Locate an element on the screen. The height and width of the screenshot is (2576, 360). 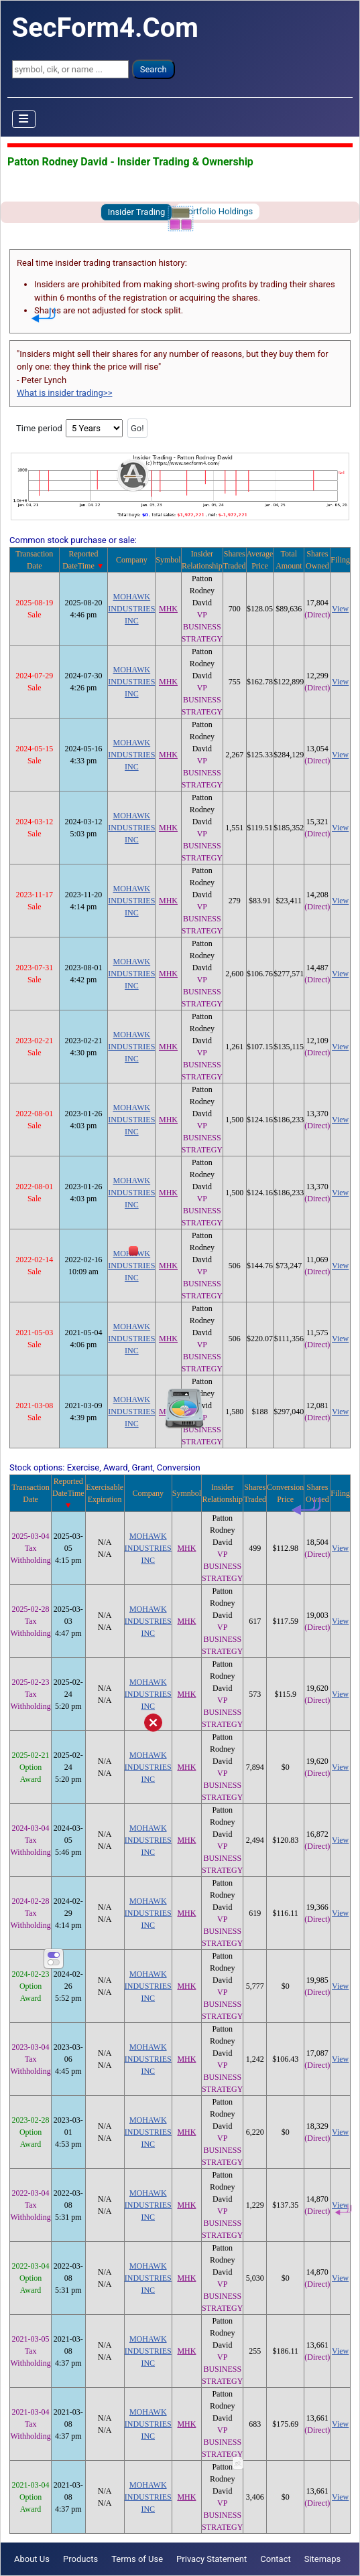
indicates an authors or contributors file is located at coordinates (238, 2463).